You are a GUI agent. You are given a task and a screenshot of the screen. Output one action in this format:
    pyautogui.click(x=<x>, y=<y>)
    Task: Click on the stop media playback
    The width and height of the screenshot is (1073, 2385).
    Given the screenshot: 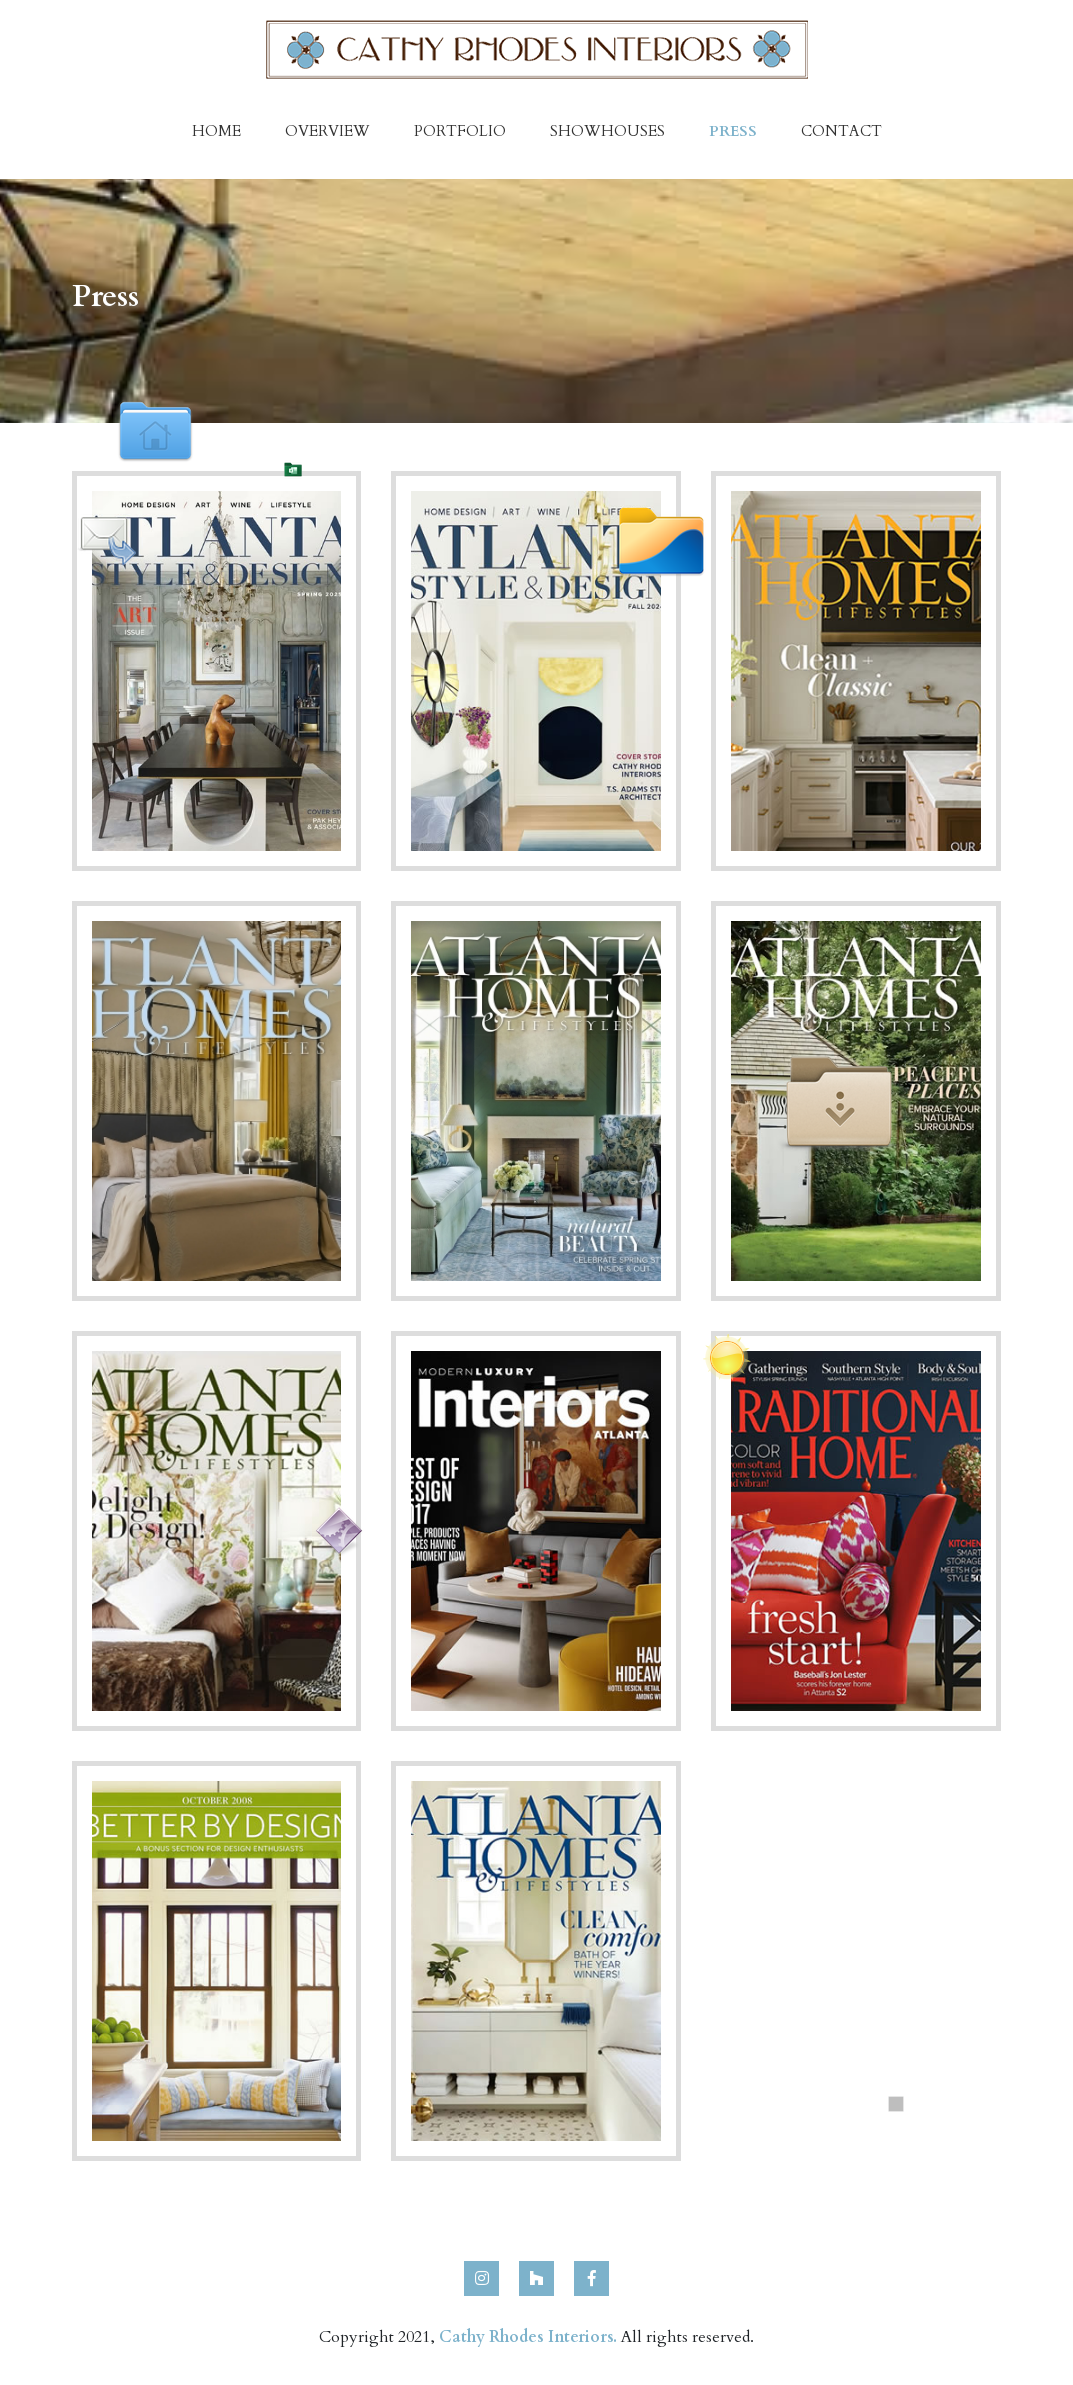 What is the action you would take?
    pyautogui.click(x=896, y=2104)
    